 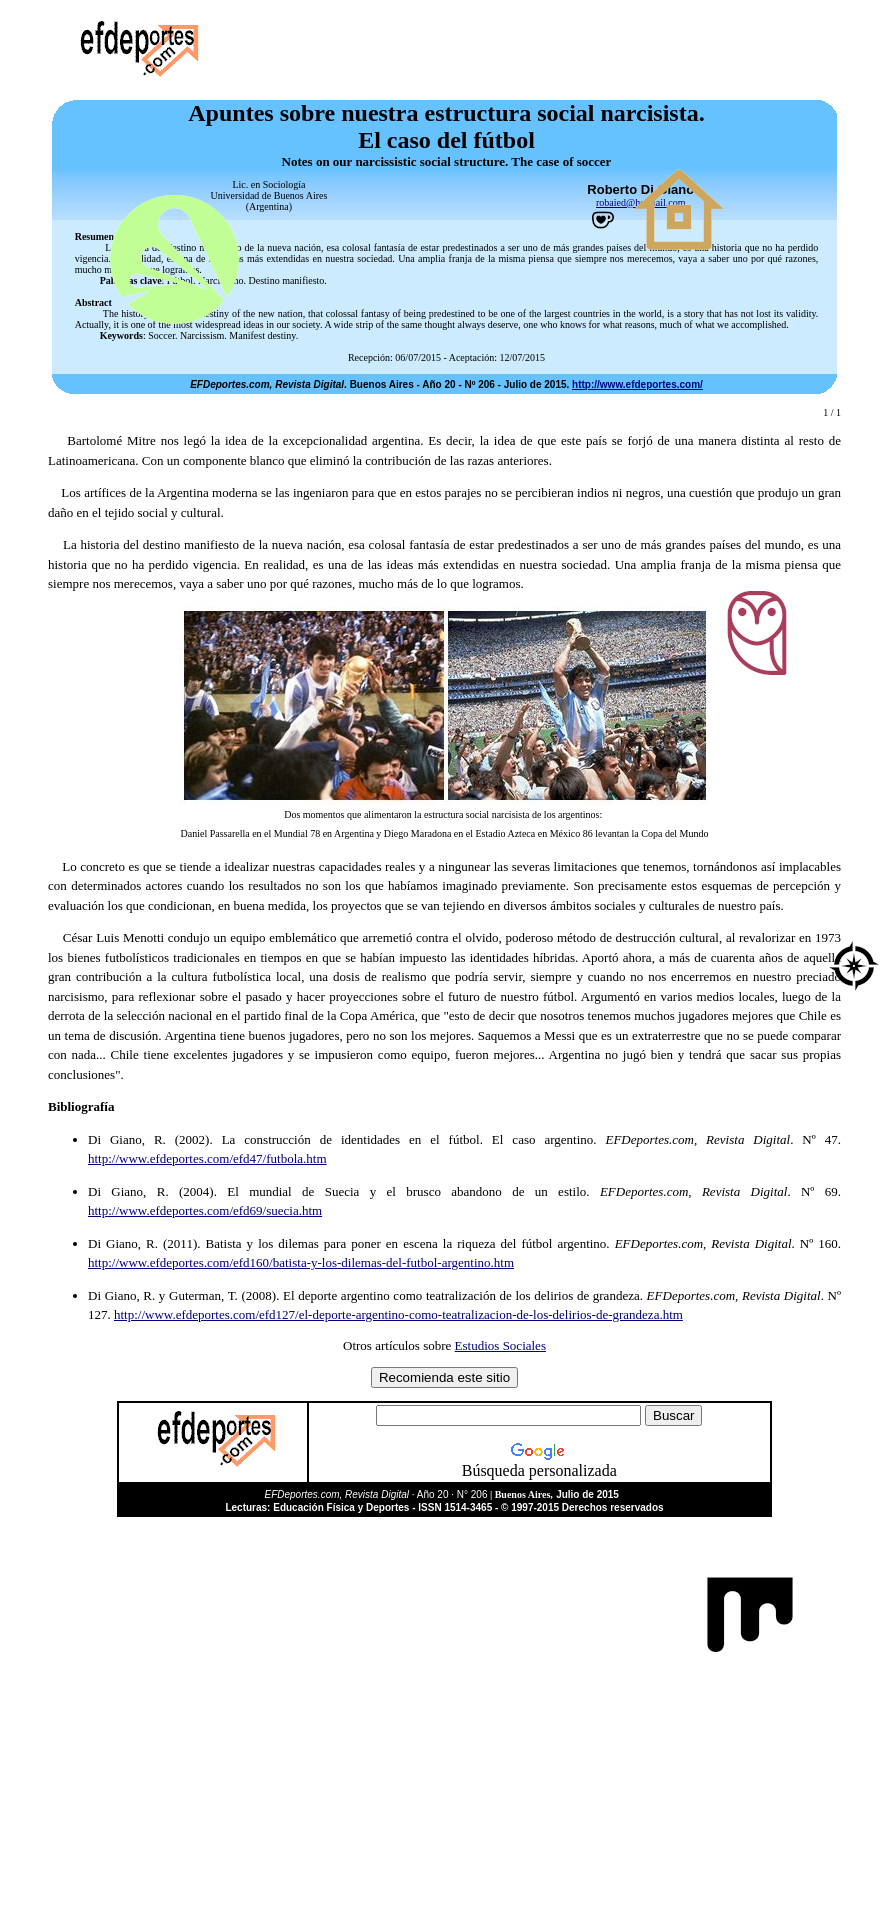 I want to click on open avast antivirus application, so click(x=174, y=259).